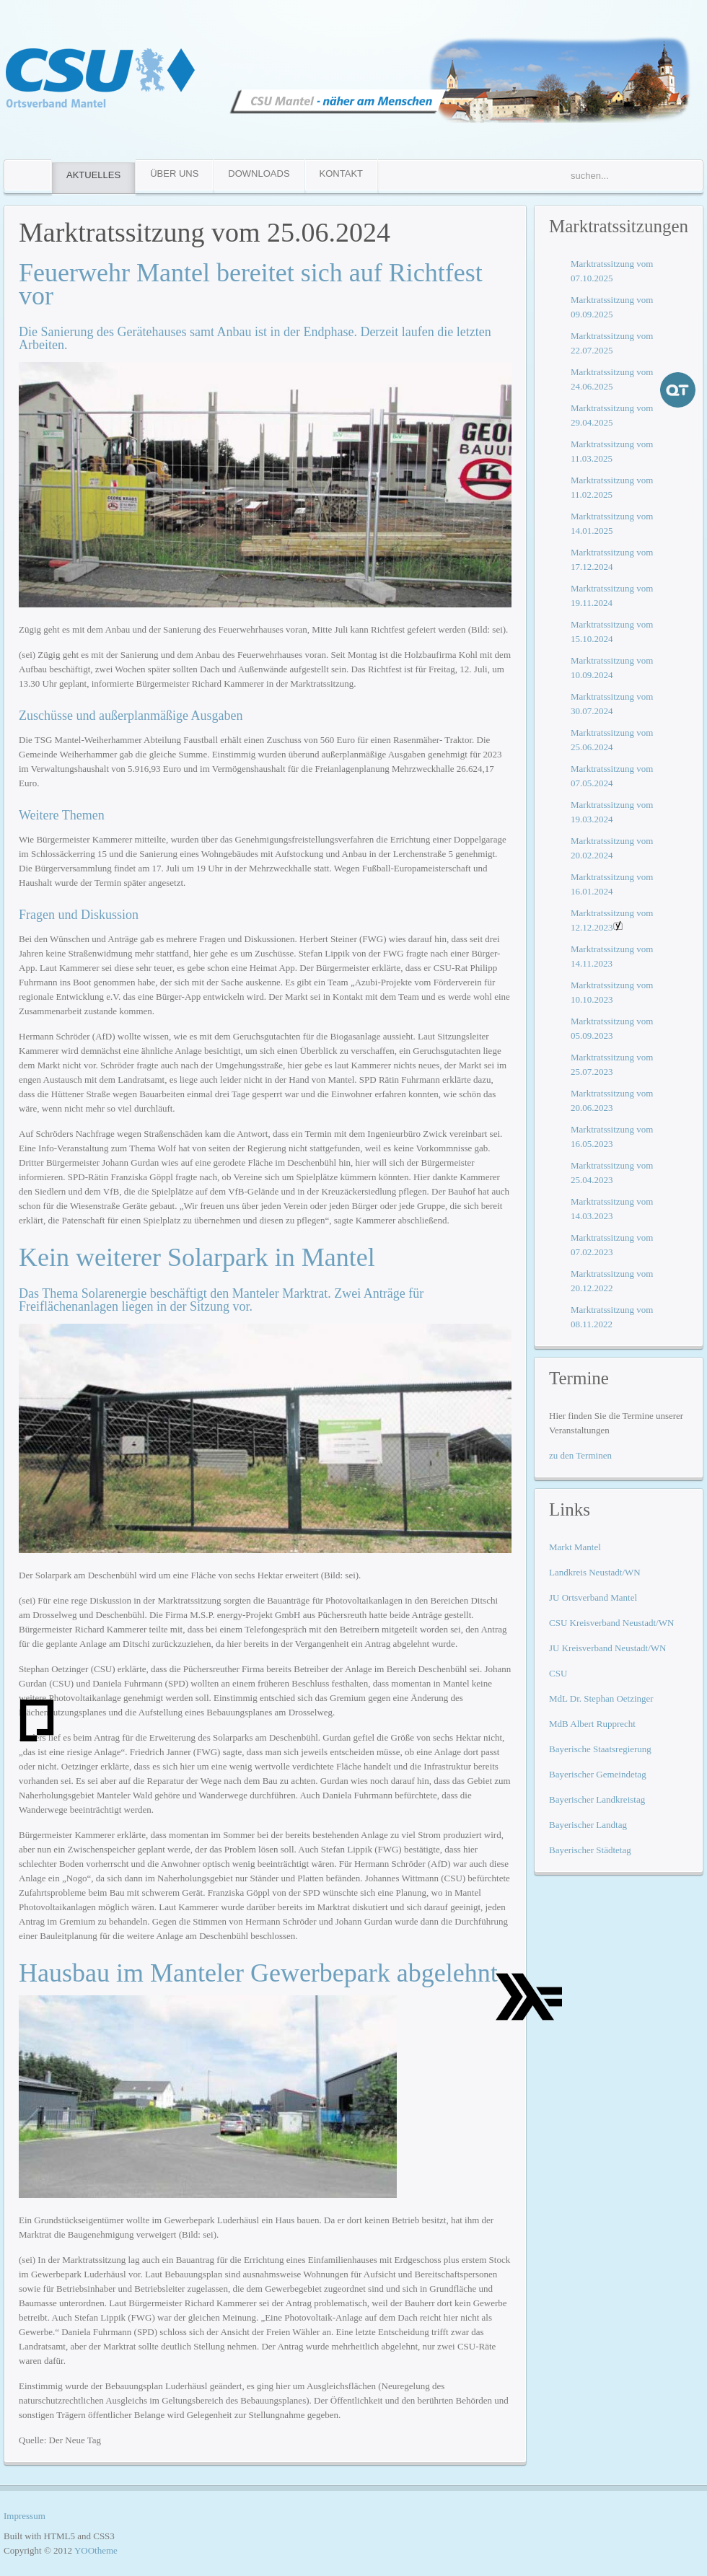  Describe the element at coordinates (37, 1720) in the screenshot. I see `pagekit CMS logo` at that location.